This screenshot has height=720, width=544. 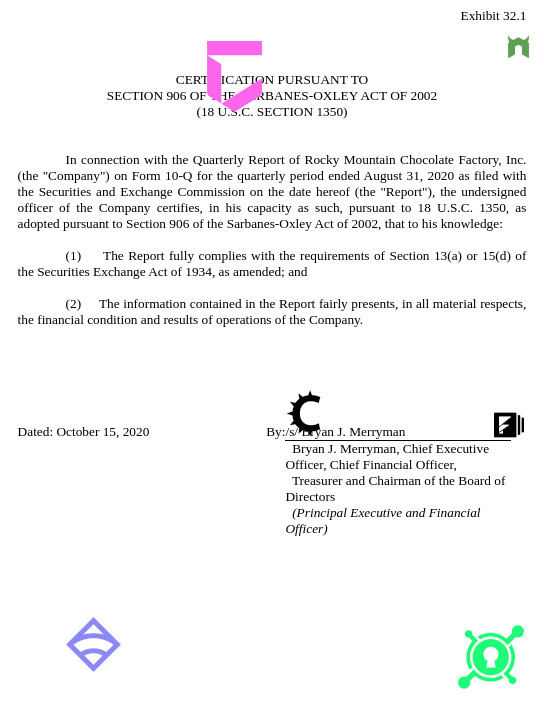 What do you see at coordinates (518, 46) in the screenshot?
I see `nodemon development tool logo` at bounding box center [518, 46].